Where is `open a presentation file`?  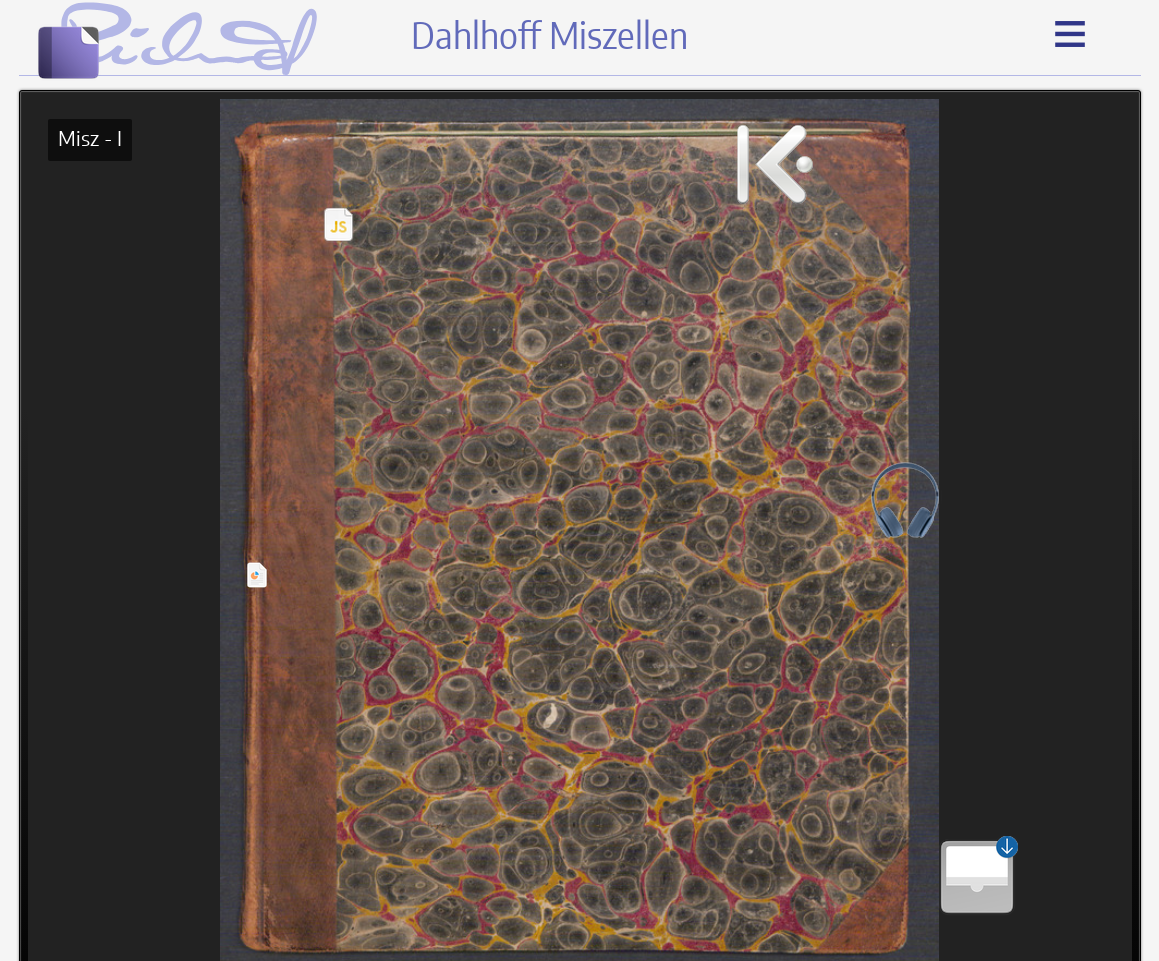 open a presentation file is located at coordinates (257, 575).